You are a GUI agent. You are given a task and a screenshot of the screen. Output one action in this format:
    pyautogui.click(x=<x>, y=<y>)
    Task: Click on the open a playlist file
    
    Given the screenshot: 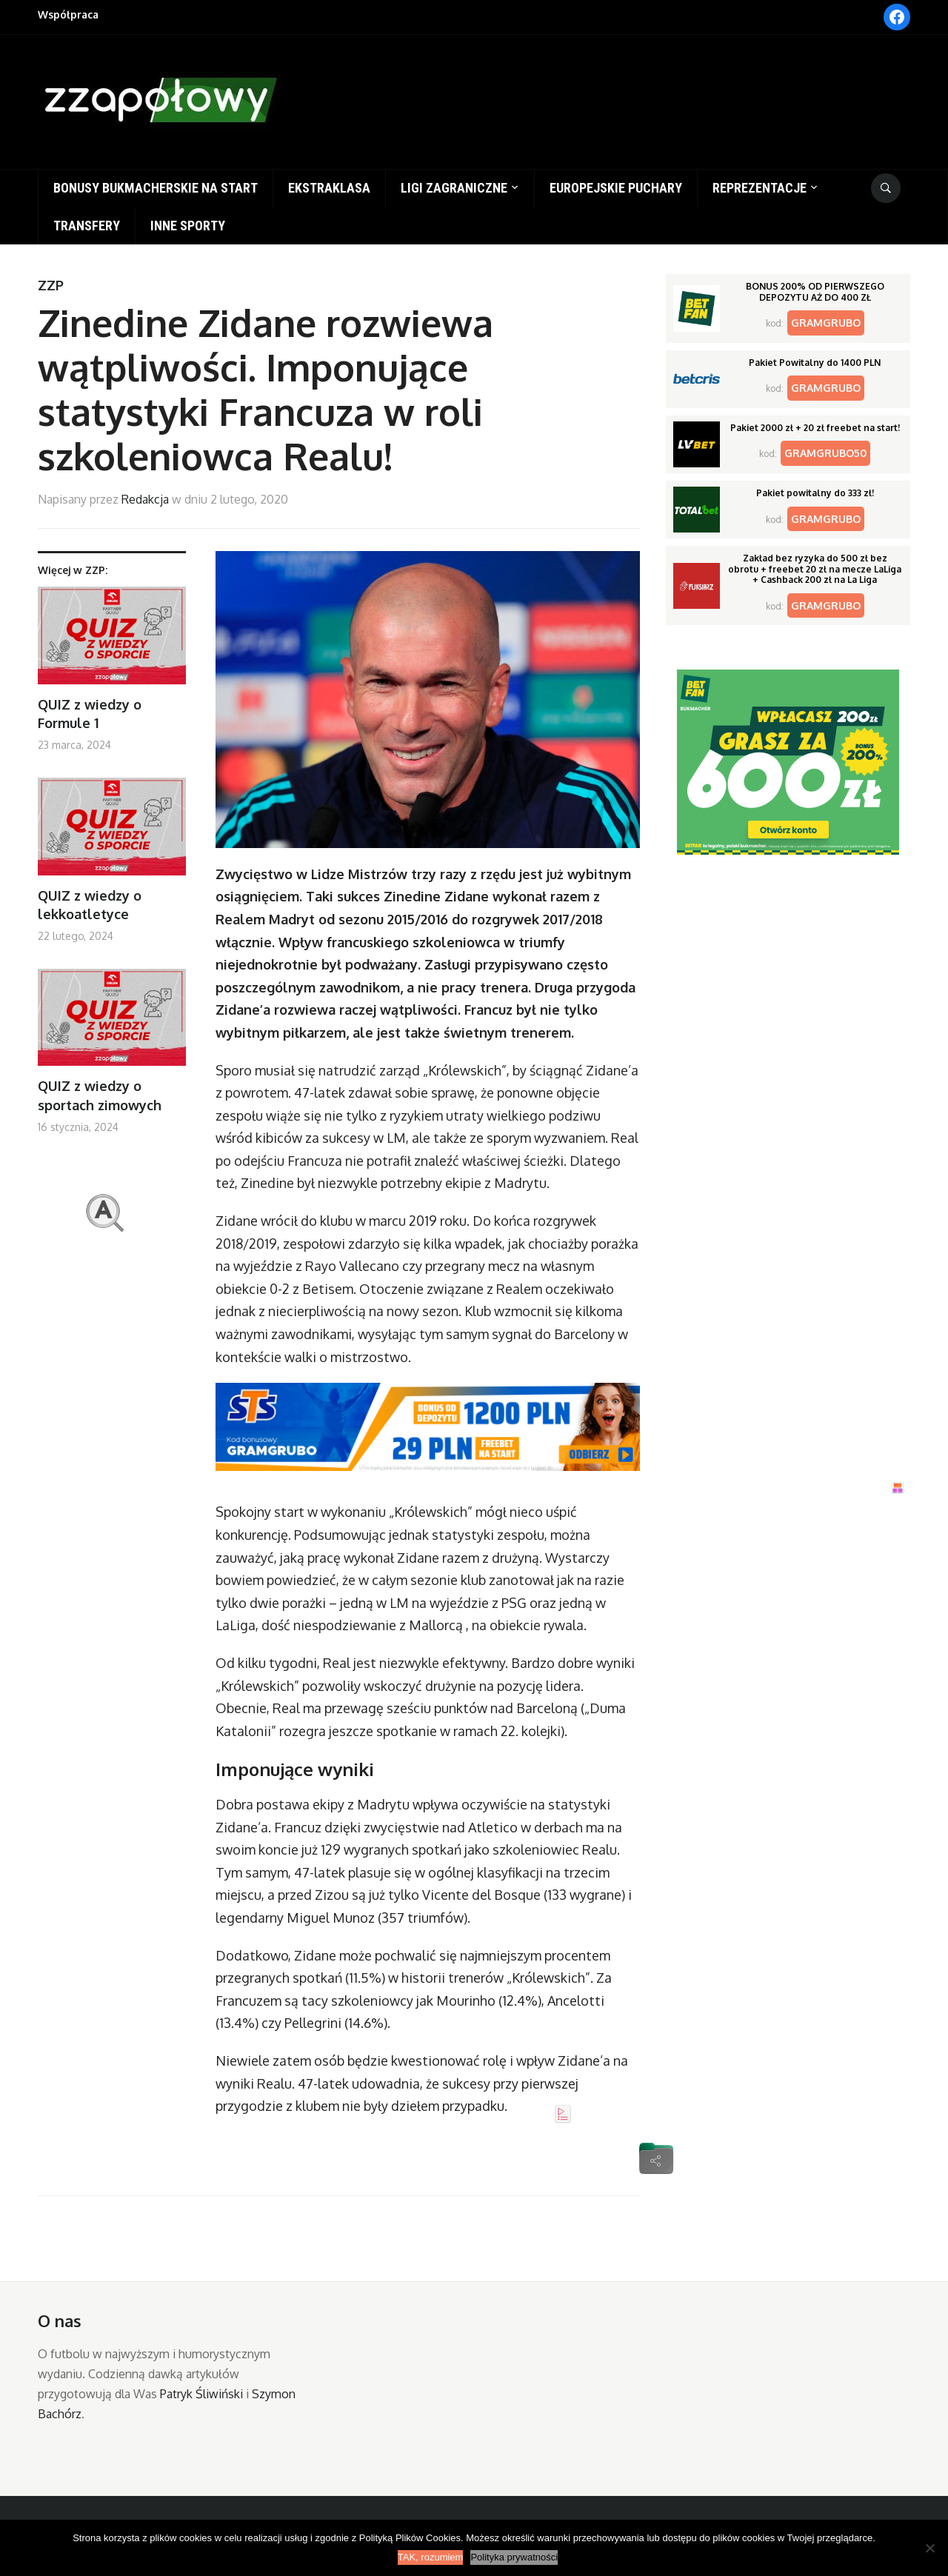 What is the action you would take?
    pyautogui.click(x=563, y=2114)
    